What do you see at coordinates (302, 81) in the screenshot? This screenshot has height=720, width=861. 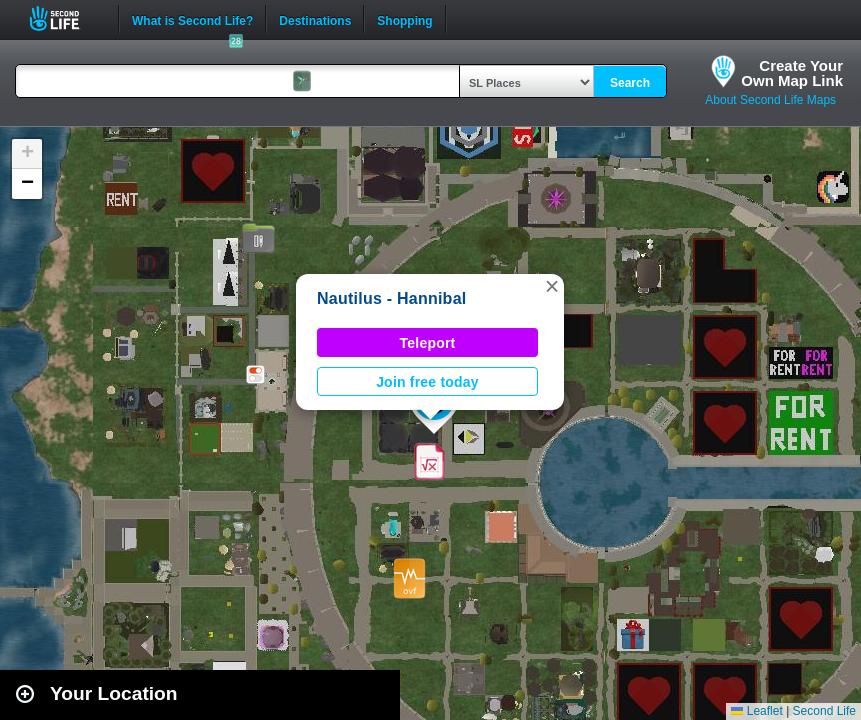 I see `snap application package file` at bounding box center [302, 81].